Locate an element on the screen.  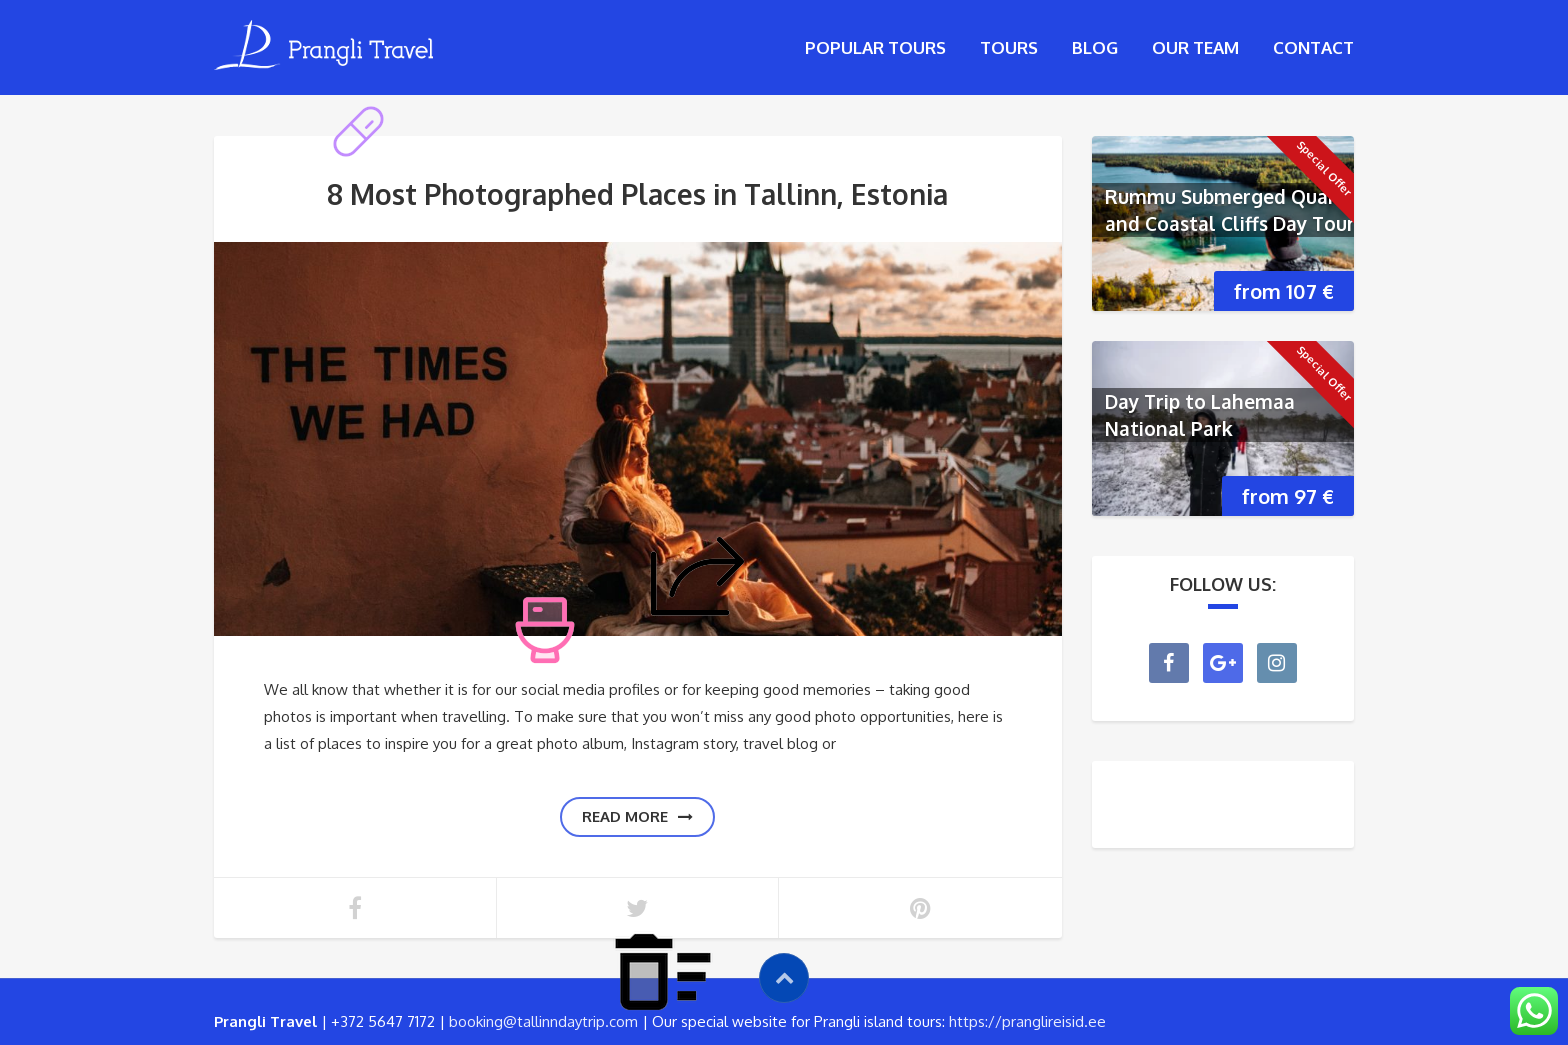
share this content is located at coordinates (697, 572).